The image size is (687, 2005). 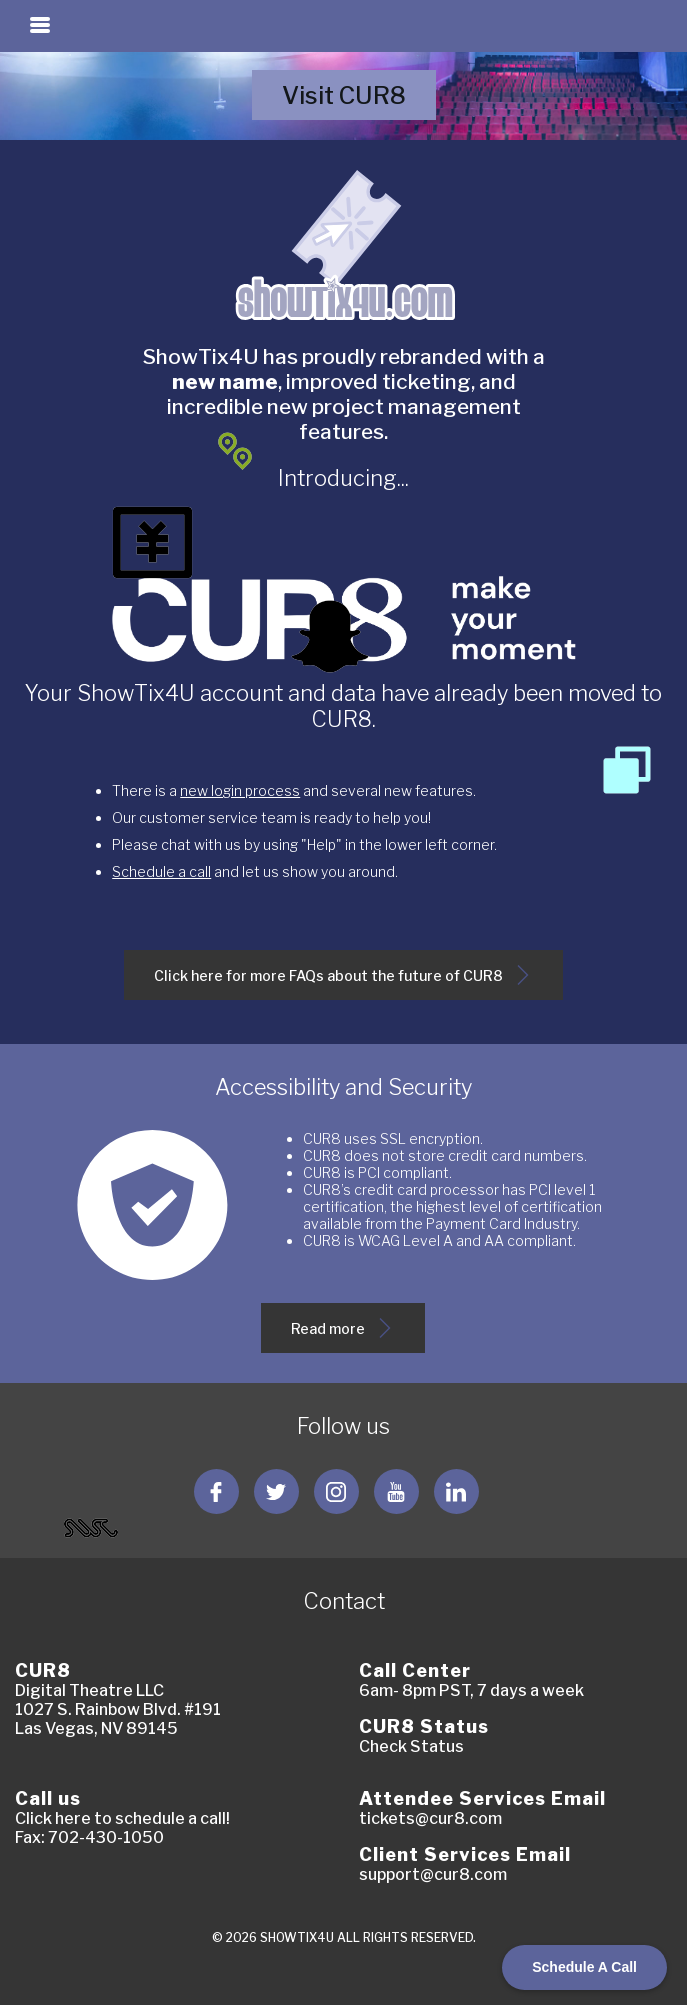 I want to click on access Chinese yuan payment options, so click(x=152, y=542).